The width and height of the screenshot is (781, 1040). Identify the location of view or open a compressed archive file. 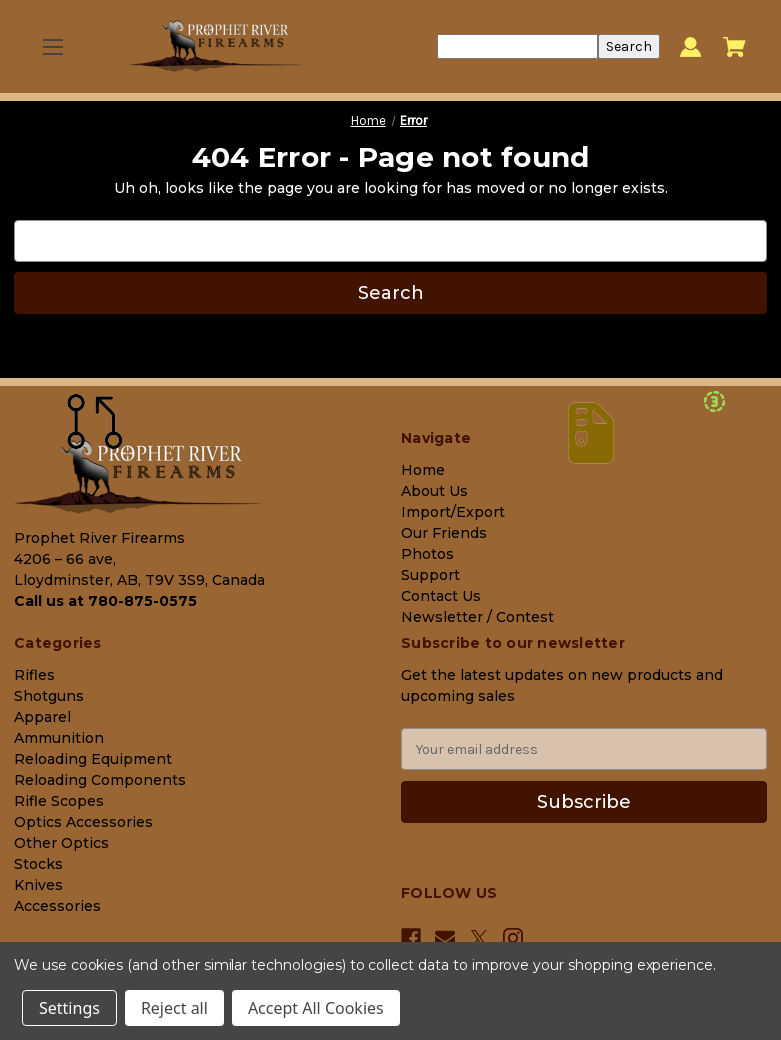
(591, 433).